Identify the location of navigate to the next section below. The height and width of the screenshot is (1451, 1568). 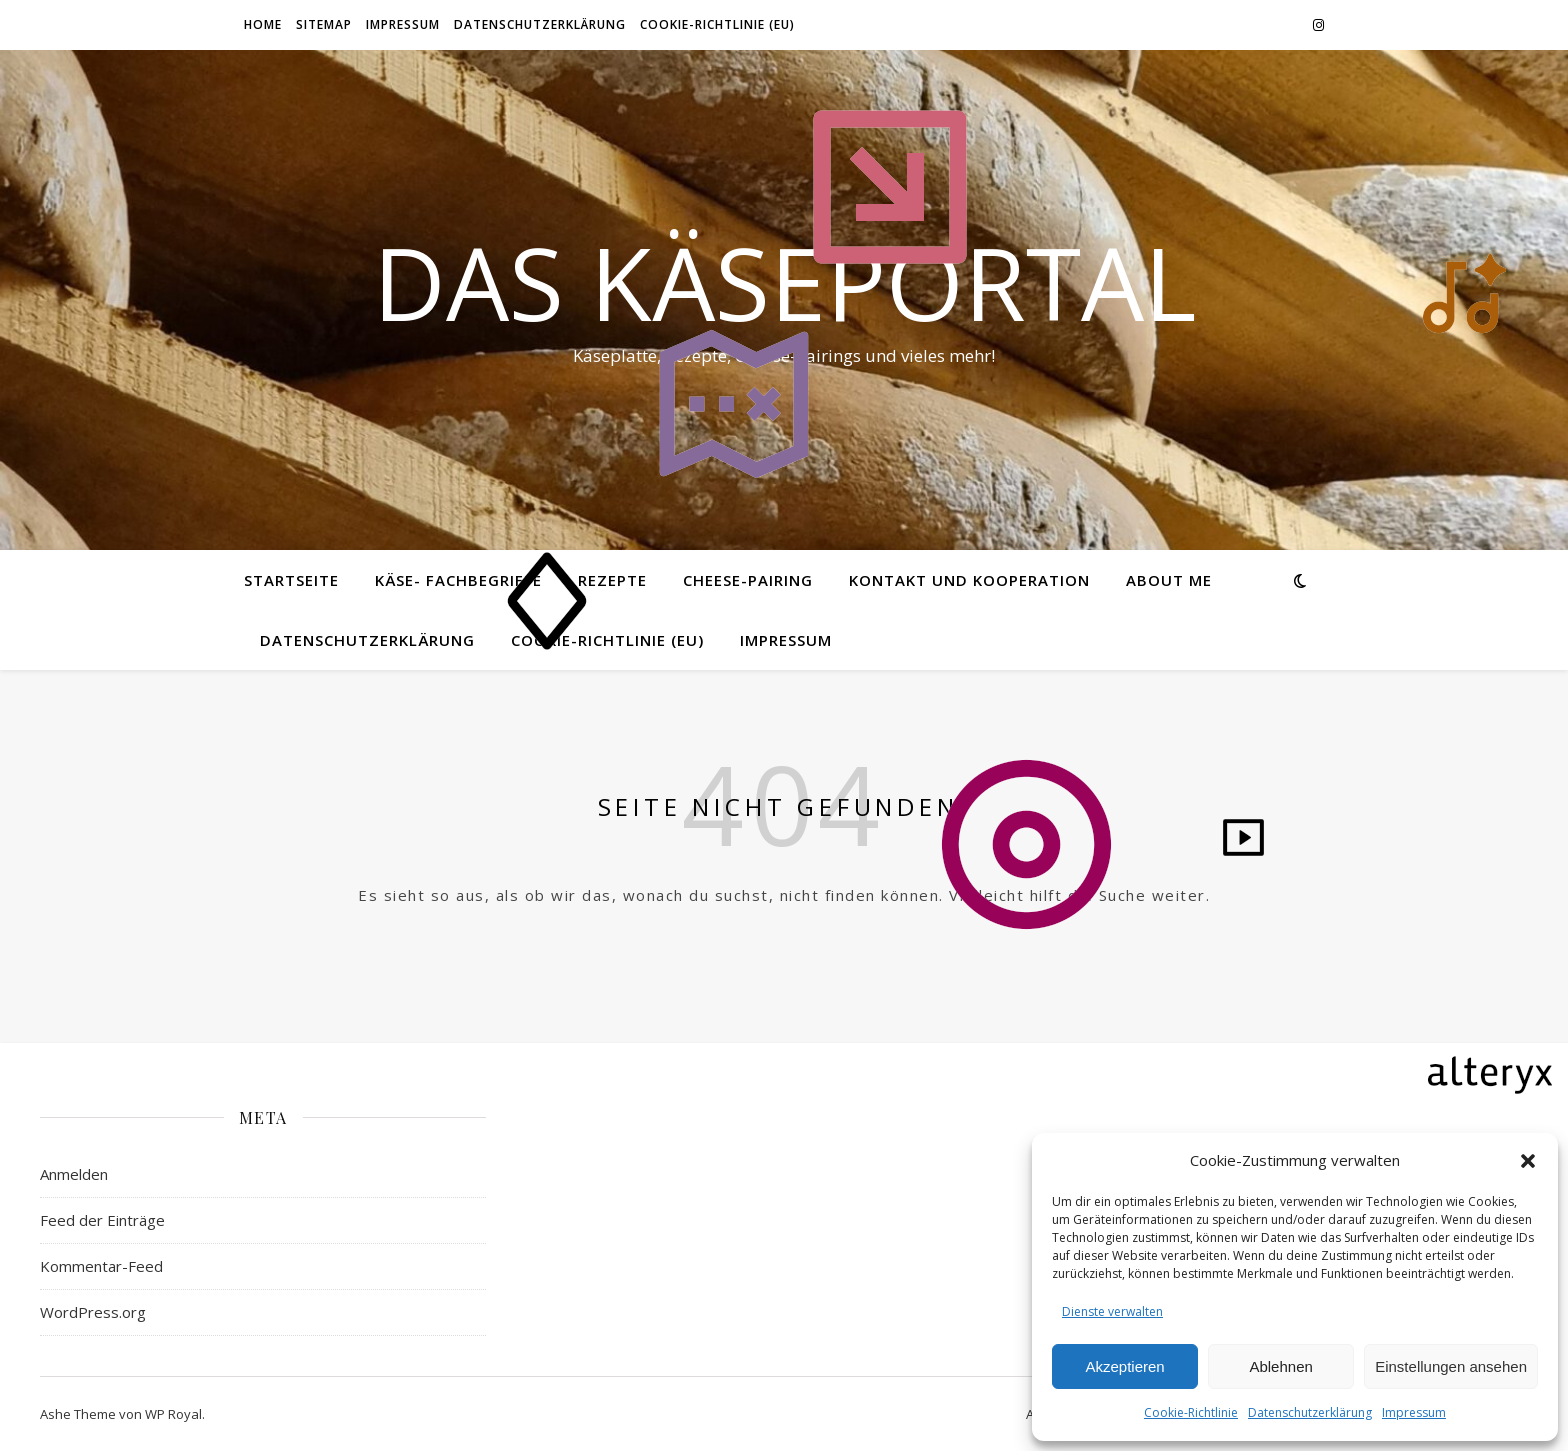
(890, 187).